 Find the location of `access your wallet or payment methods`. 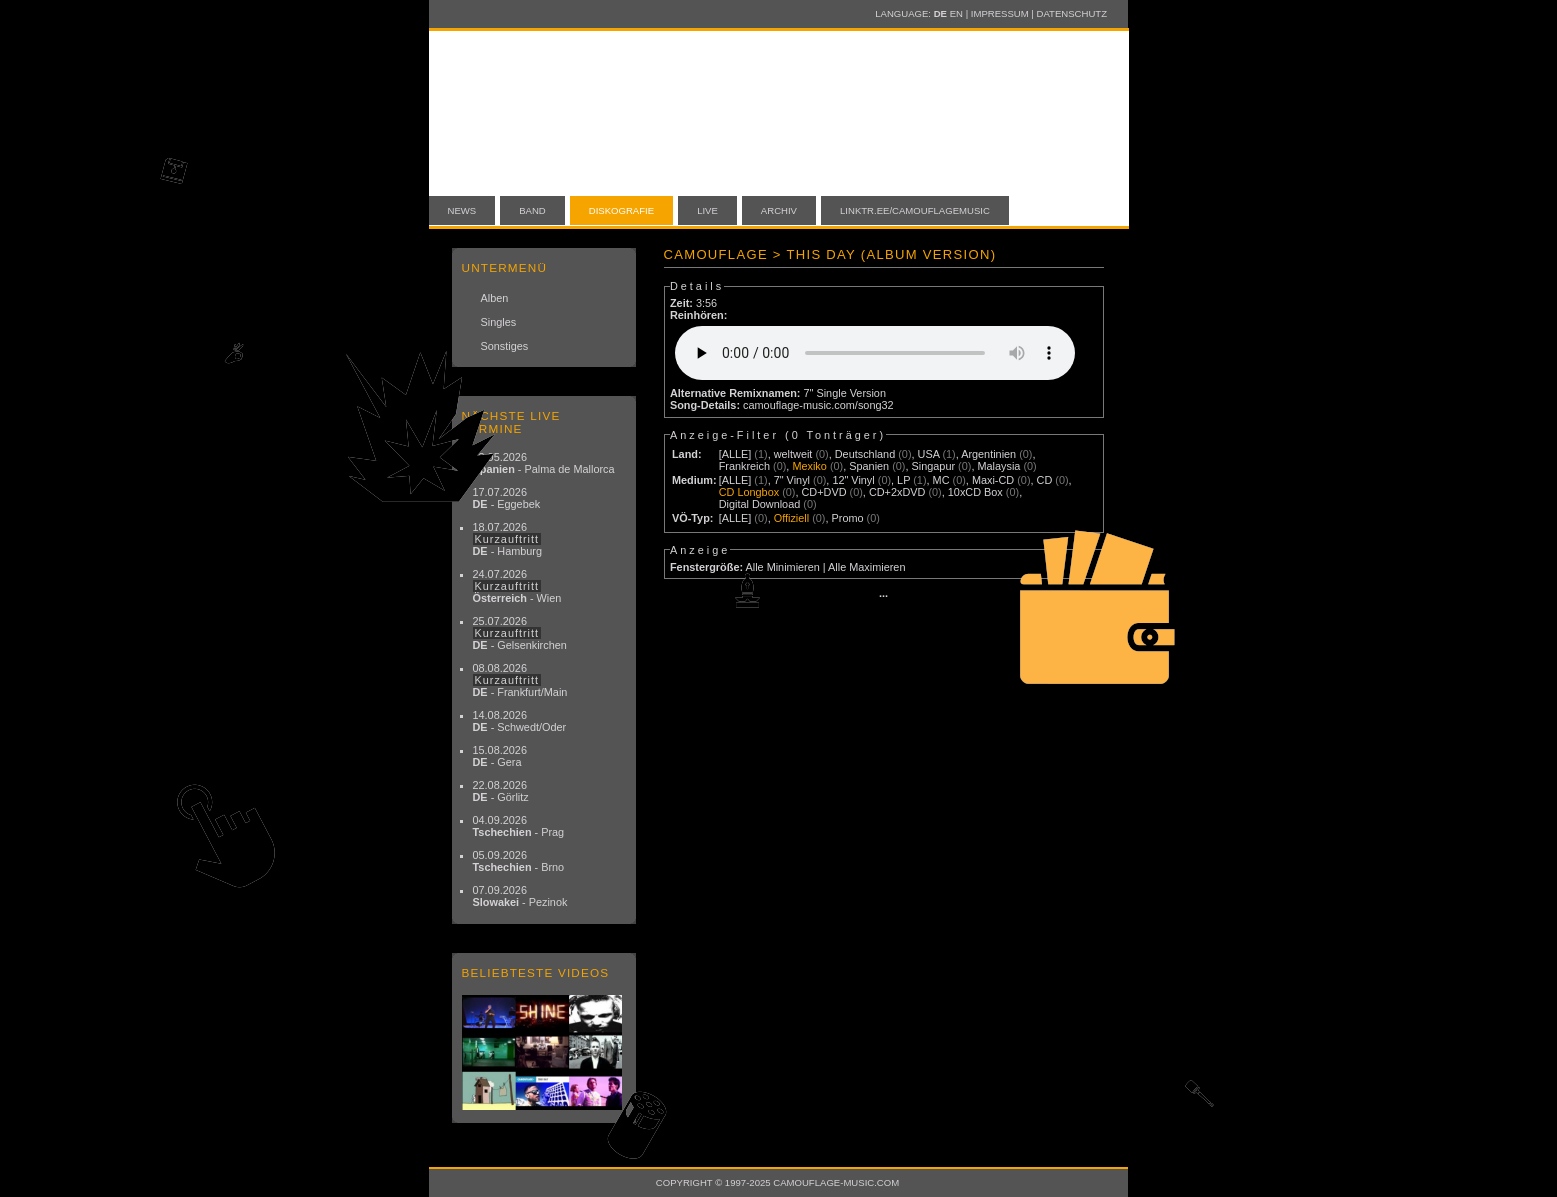

access your wallet or payment methods is located at coordinates (1094, 609).